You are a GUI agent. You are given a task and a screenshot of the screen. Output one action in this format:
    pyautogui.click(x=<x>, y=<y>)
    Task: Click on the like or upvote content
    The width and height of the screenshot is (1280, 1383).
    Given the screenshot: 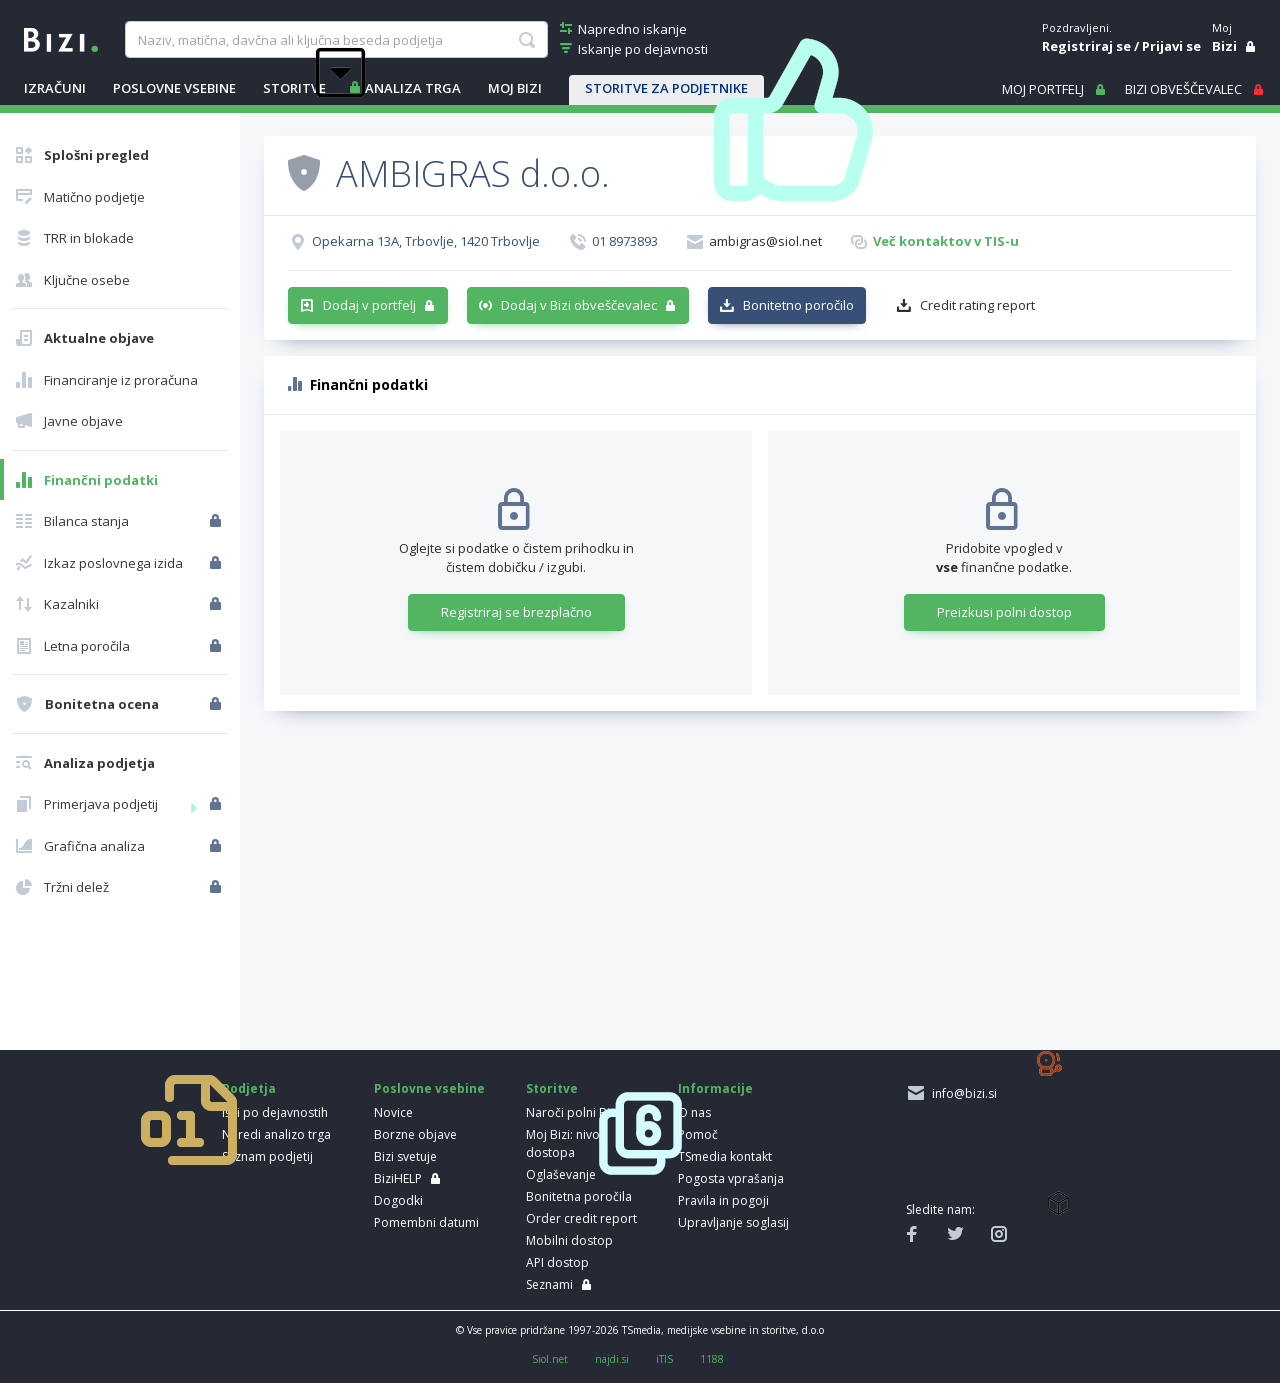 What is the action you would take?
    pyautogui.click(x=796, y=118)
    